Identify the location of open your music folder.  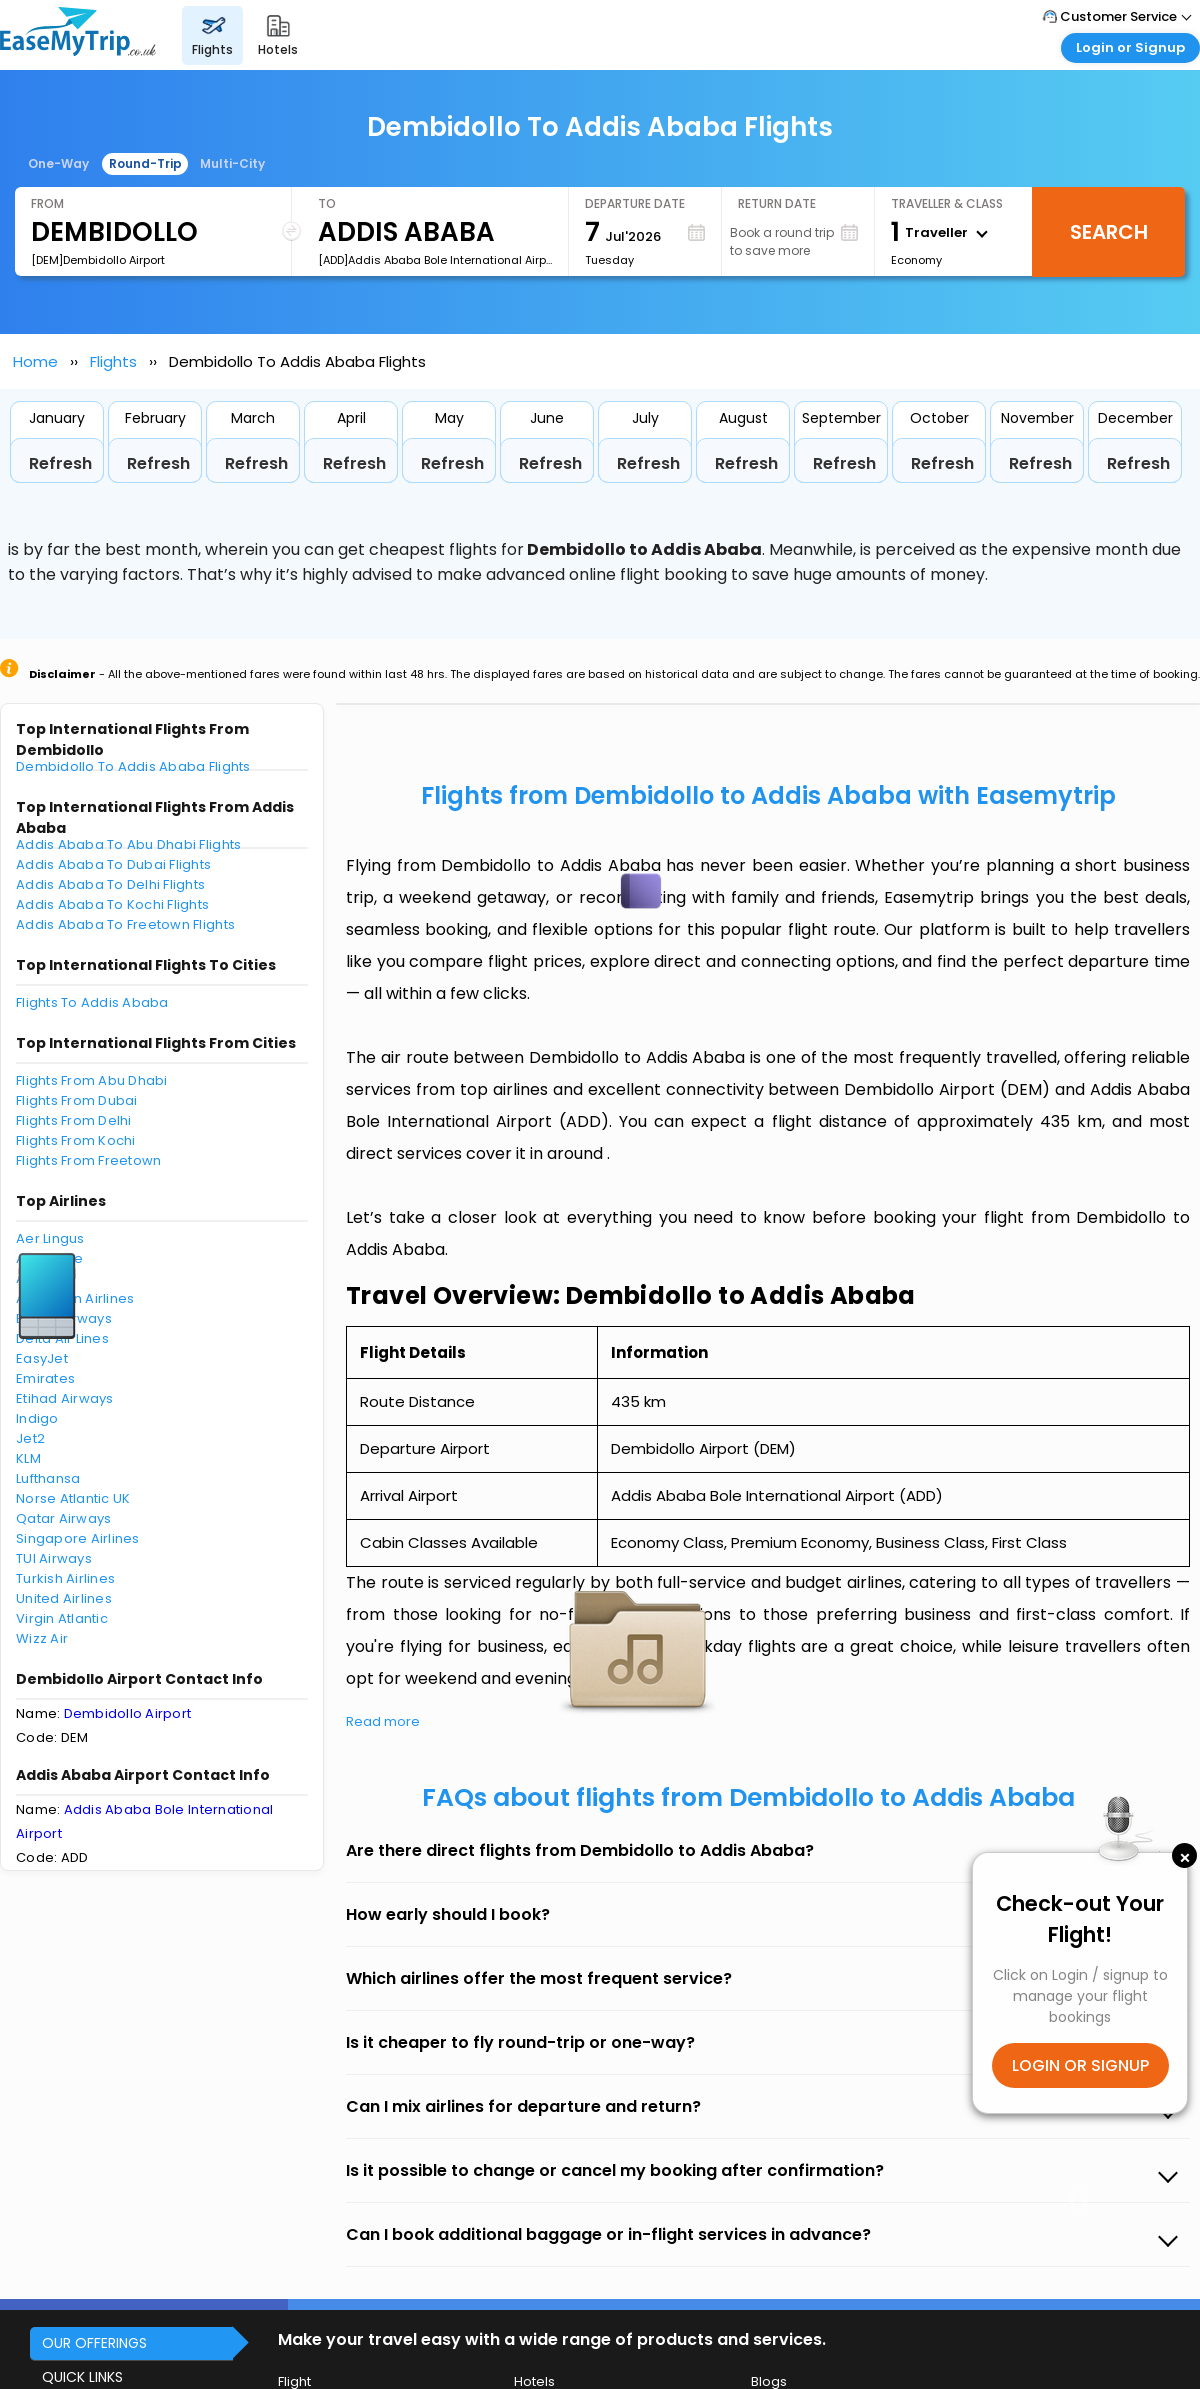
(637, 1656).